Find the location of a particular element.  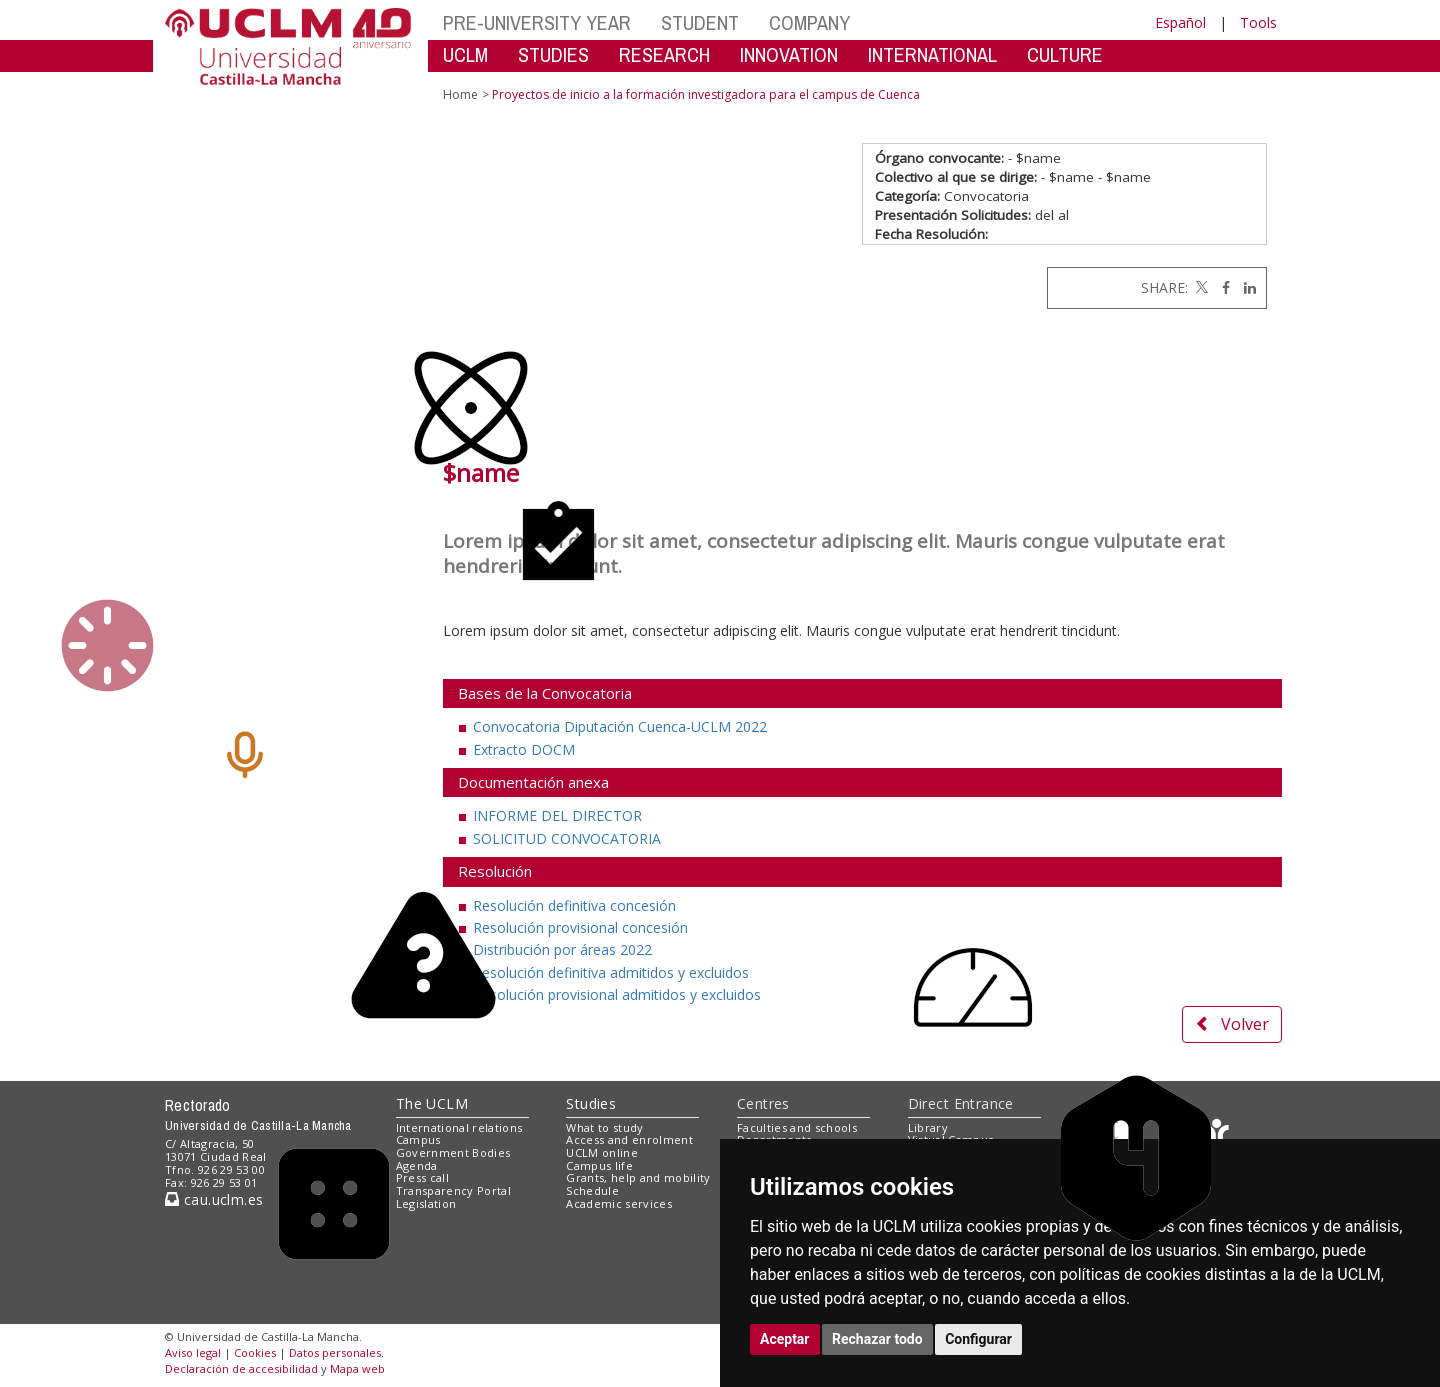

mark task or assignment as complete is located at coordinates (558, 544).